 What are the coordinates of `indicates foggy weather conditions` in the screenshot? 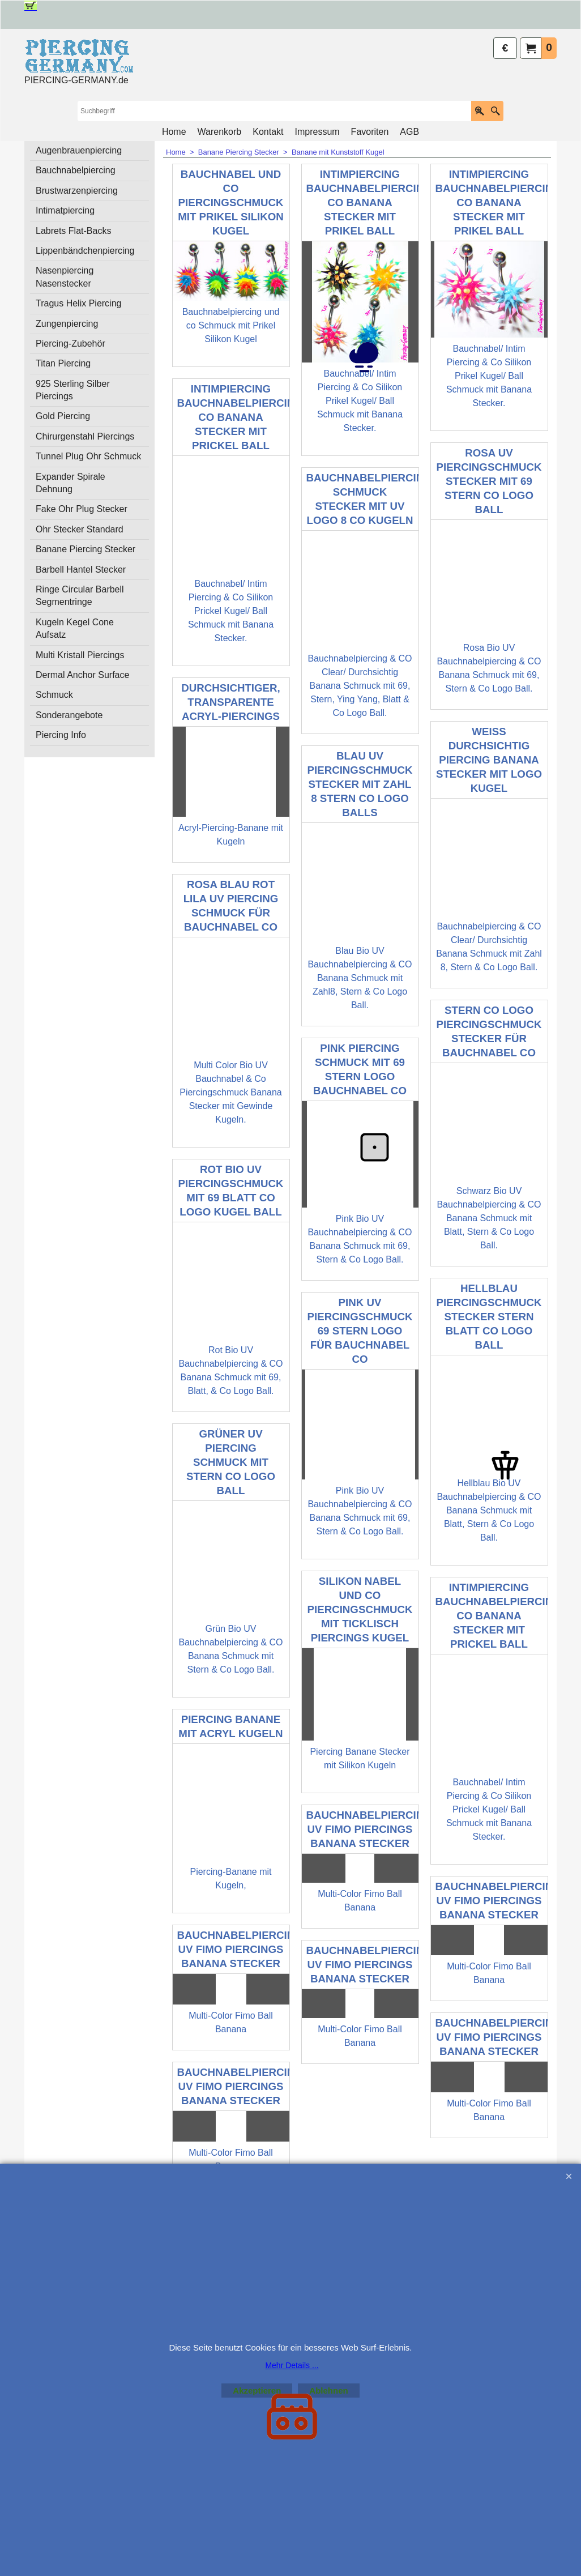 It's located at (364, 356).